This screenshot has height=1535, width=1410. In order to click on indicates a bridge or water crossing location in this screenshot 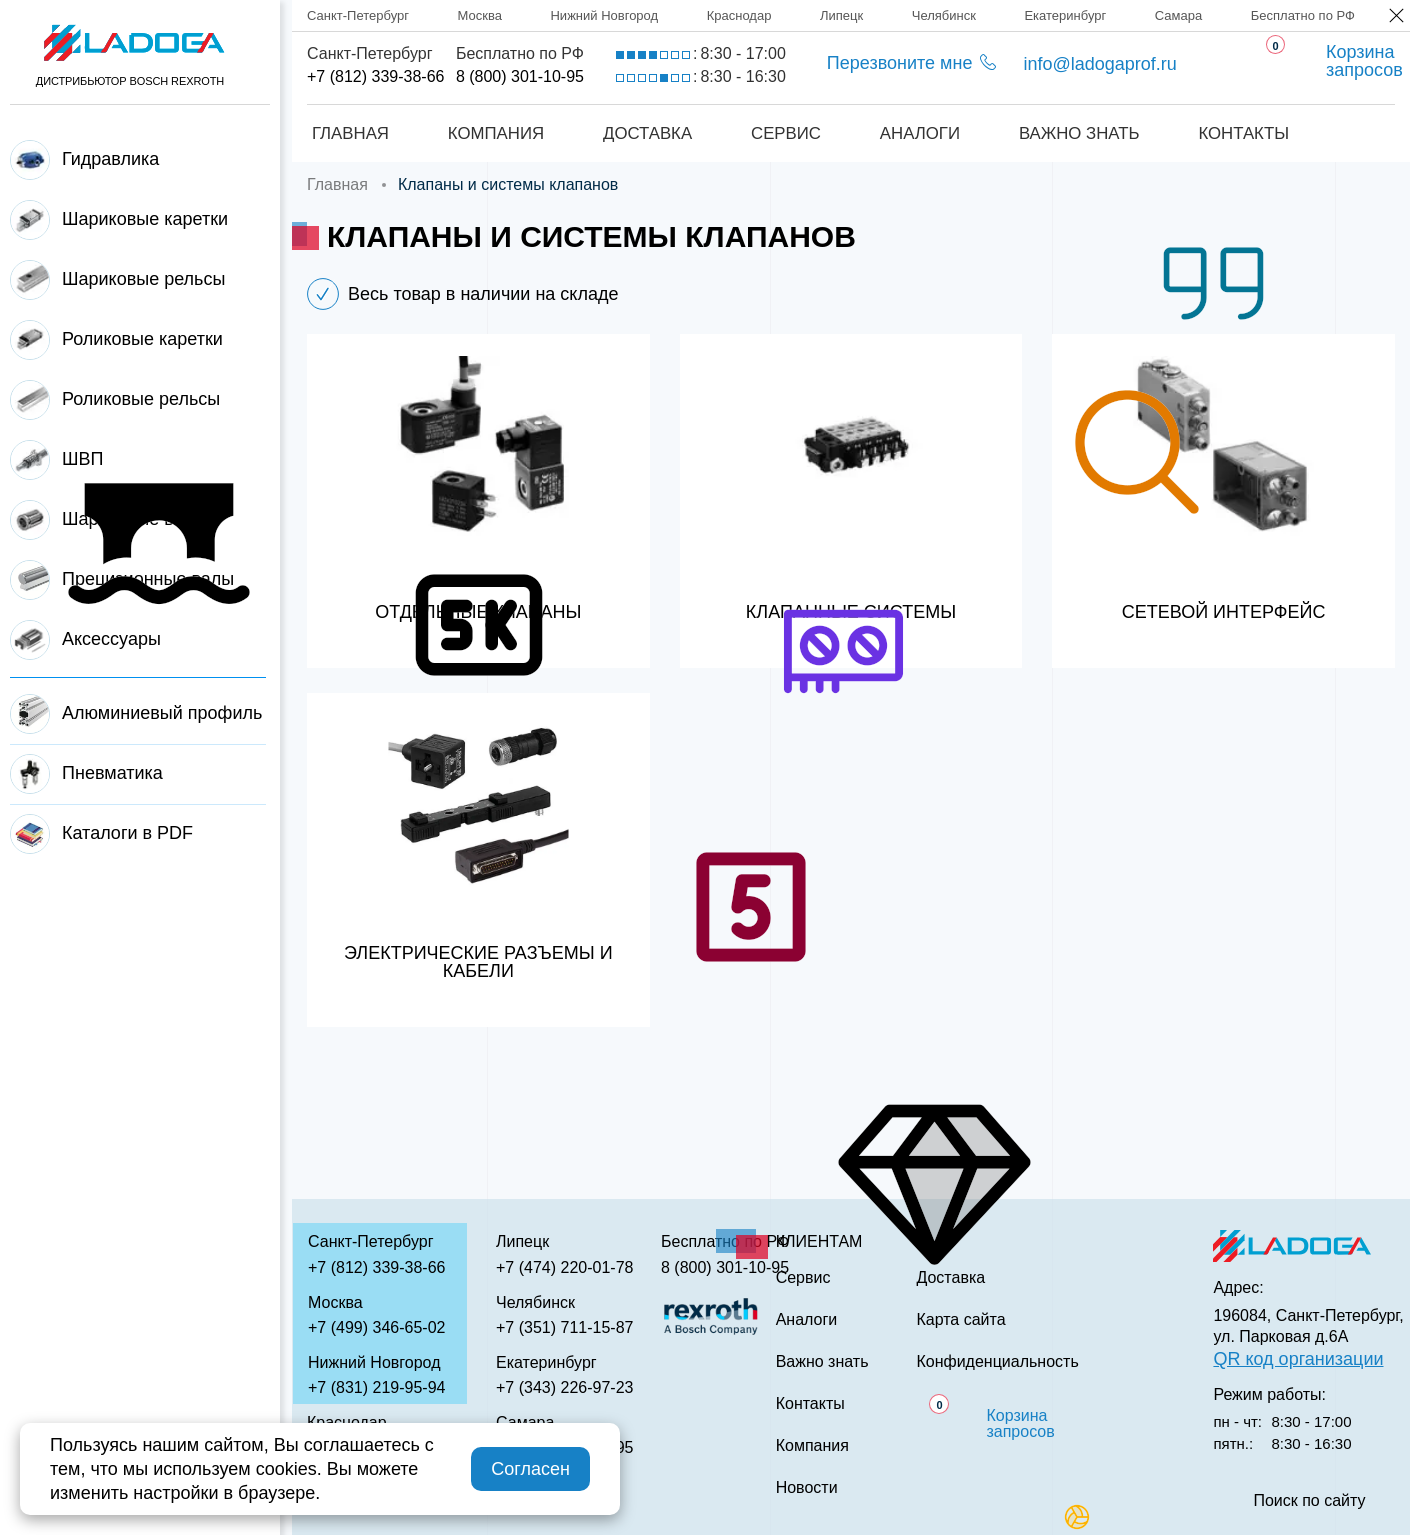, I will do `click(159, 539)`.